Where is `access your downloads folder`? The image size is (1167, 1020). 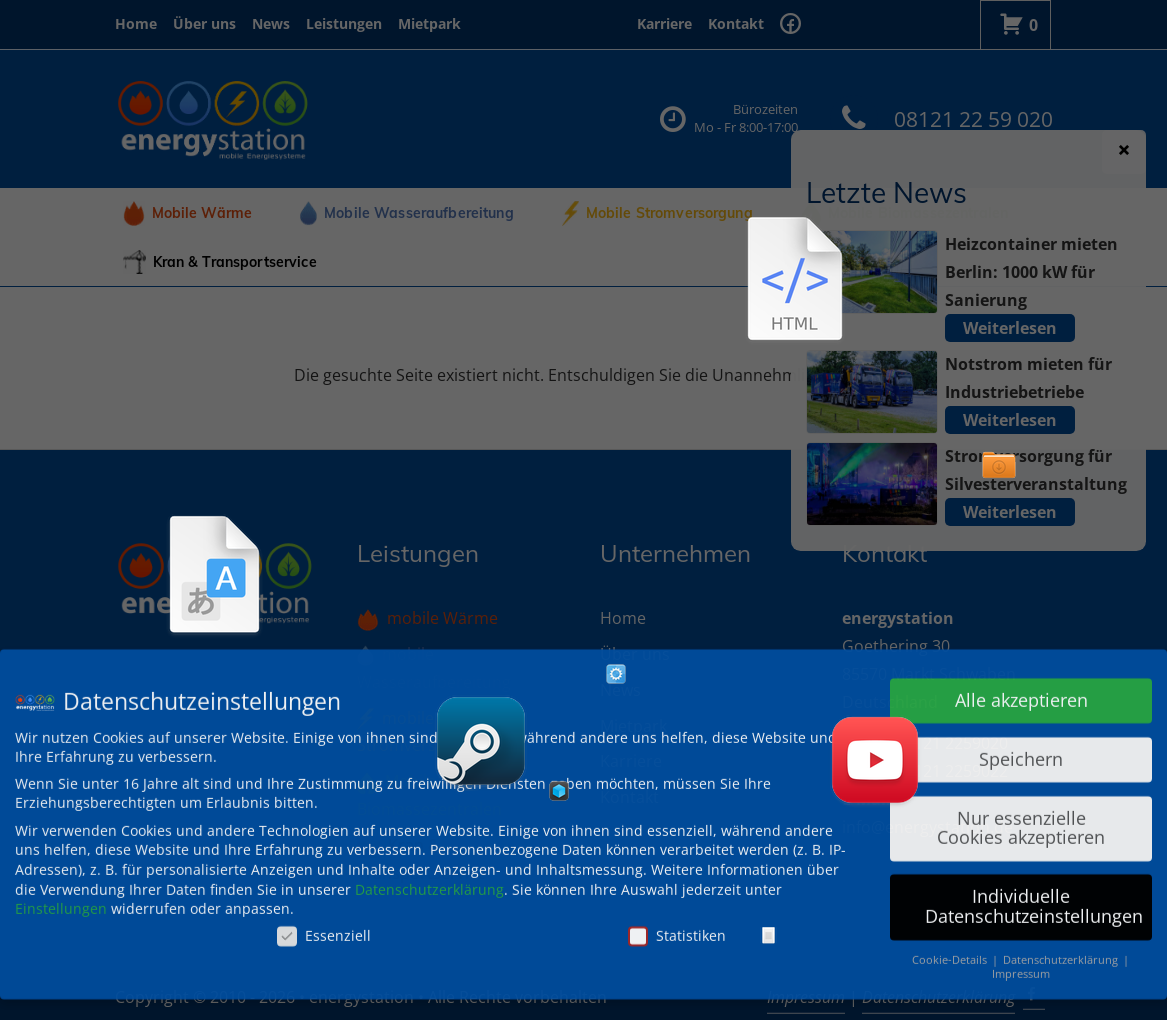 access your downloads folder is located at coordinates (999, 465).